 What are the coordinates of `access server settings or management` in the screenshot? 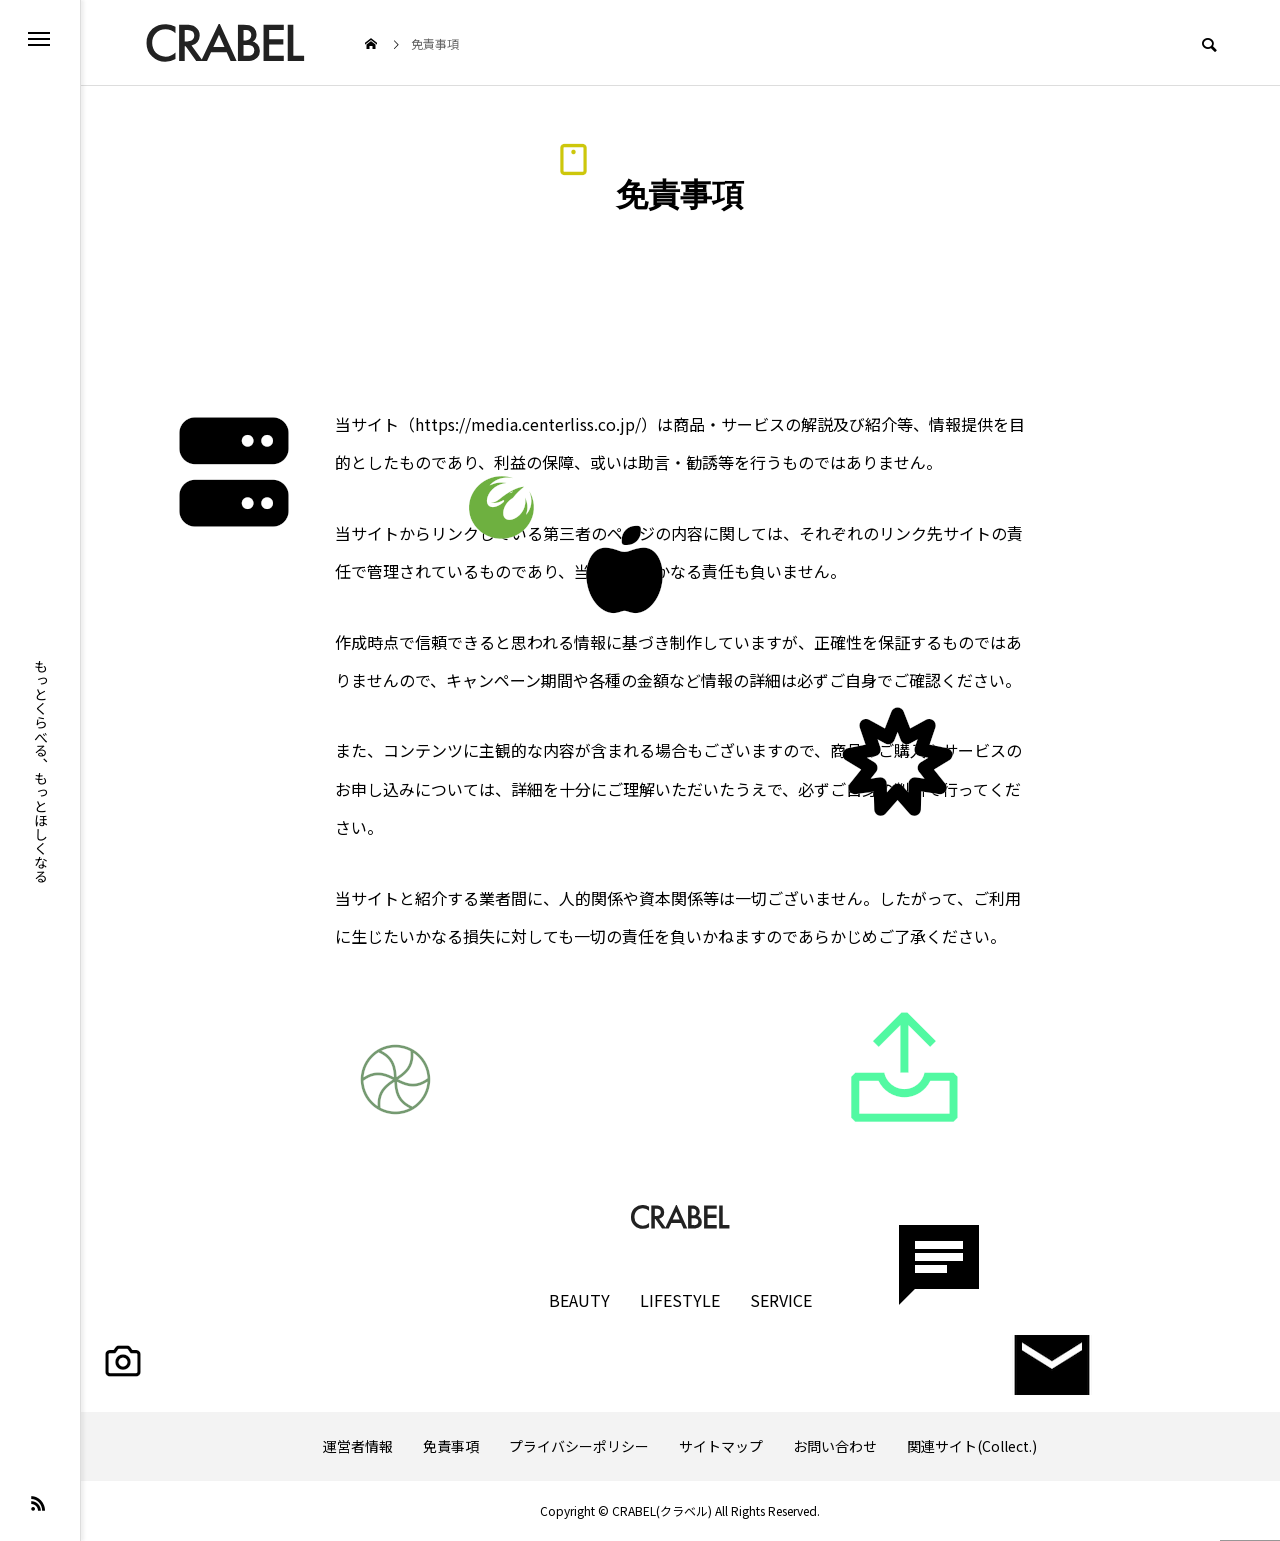 It's located at (234, 472).